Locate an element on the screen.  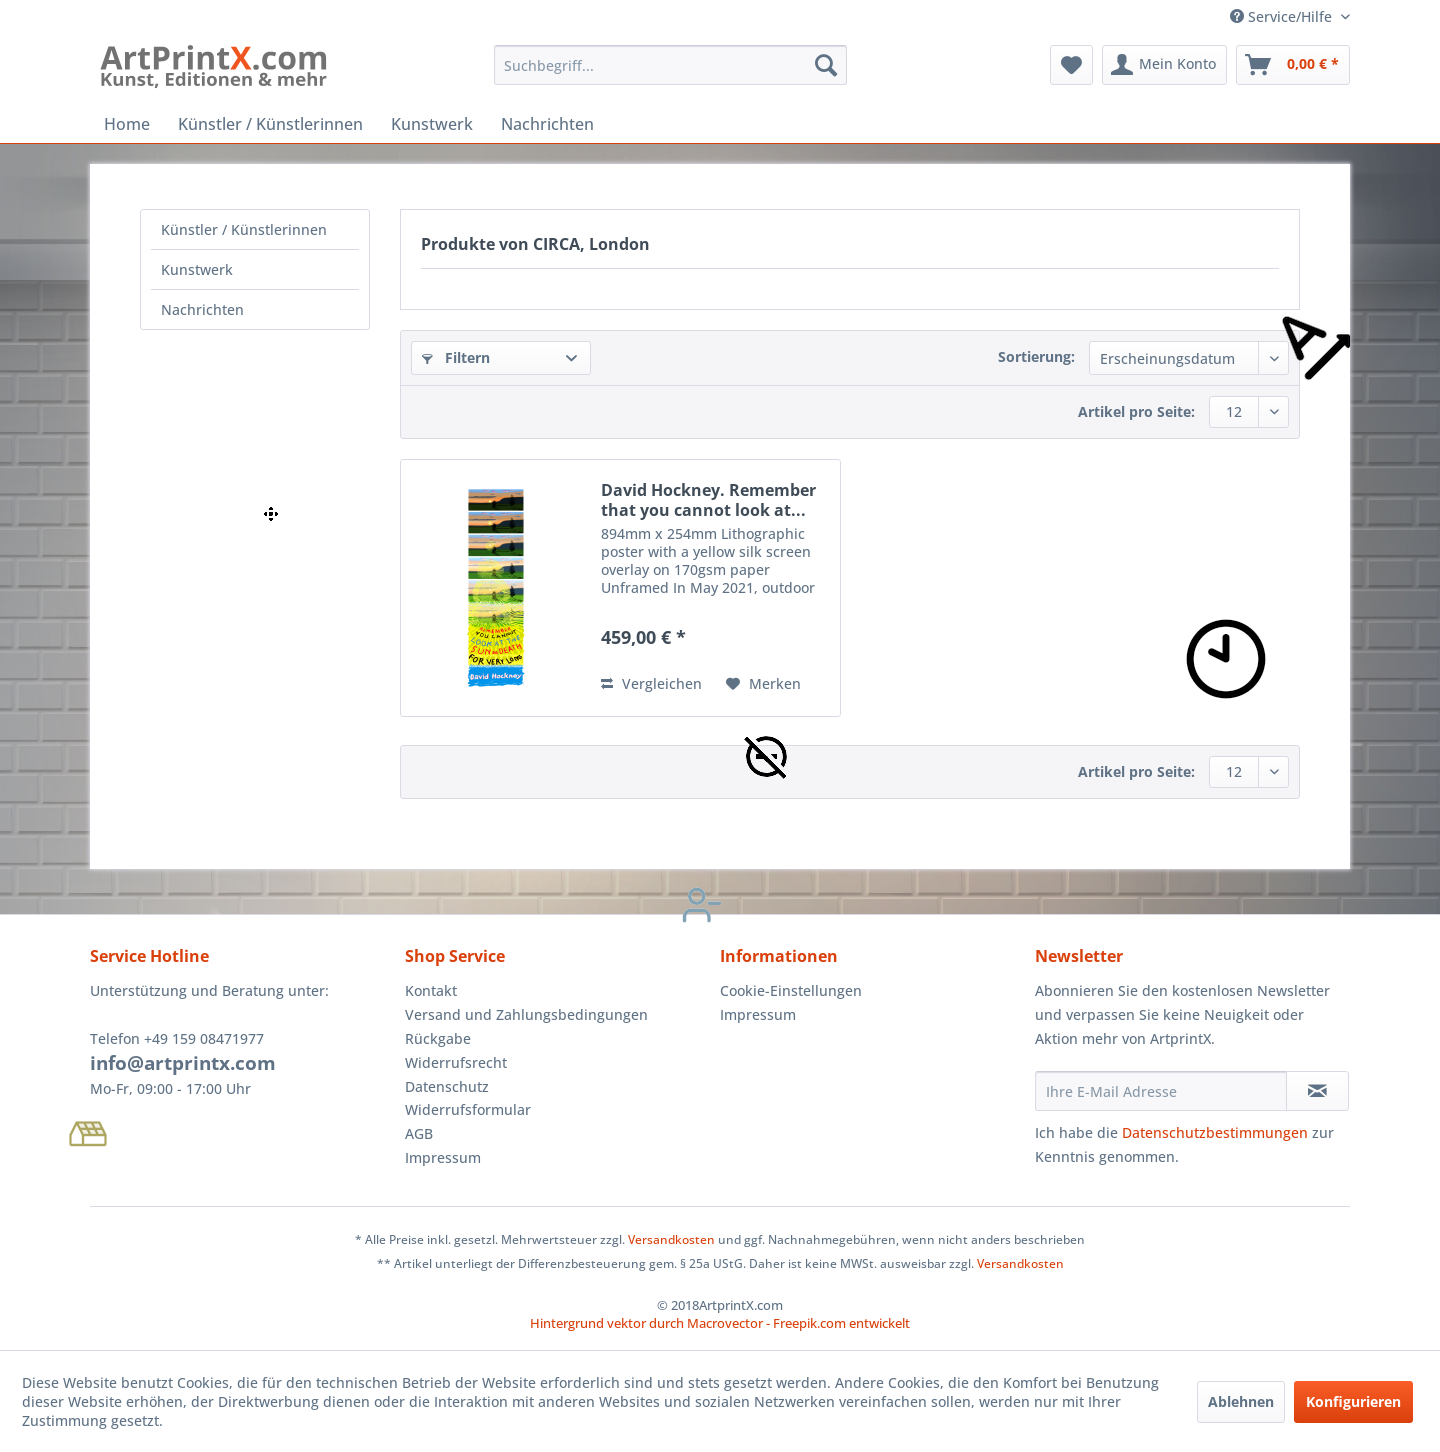
rotate text at an upward angle is located at coordinates (1315, 346).